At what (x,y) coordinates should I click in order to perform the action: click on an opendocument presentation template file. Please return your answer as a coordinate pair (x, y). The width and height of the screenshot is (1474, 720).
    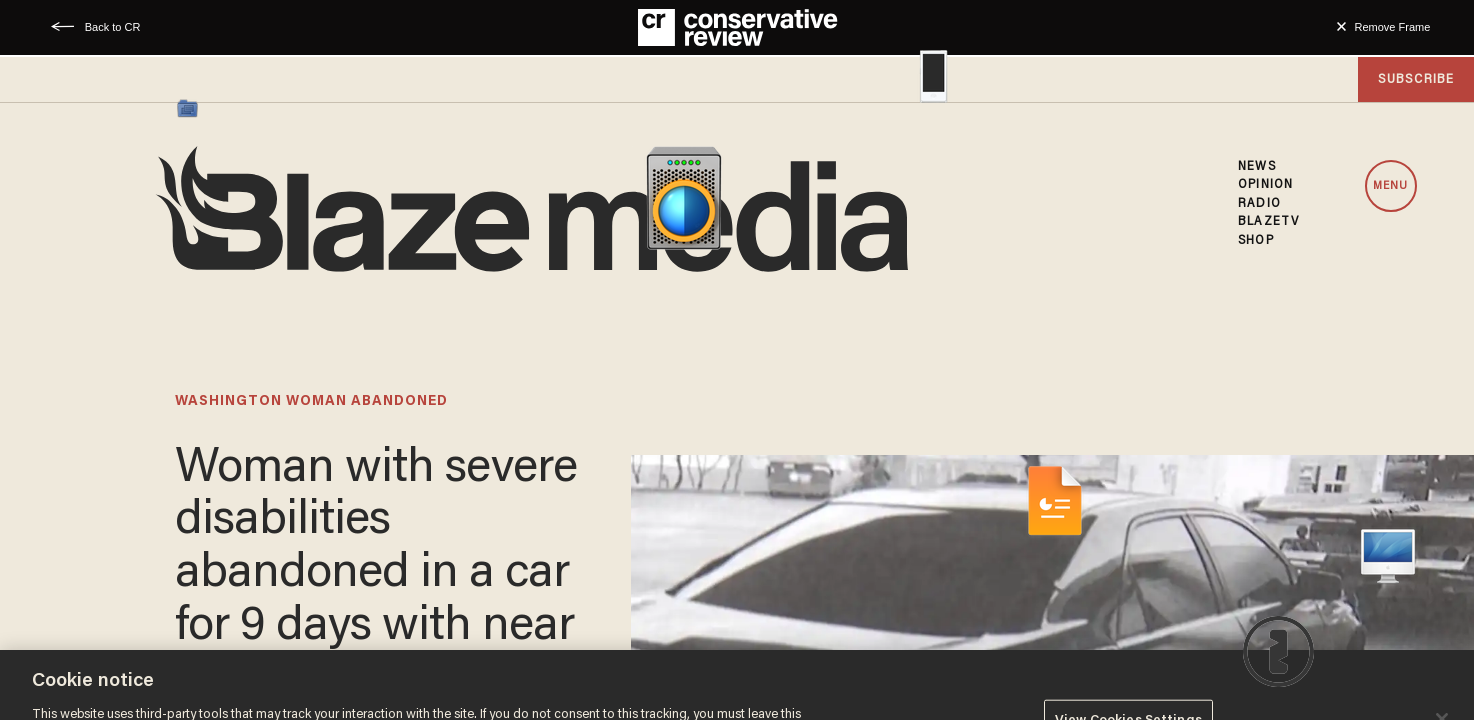
    Looking at the image, I should click on (1055, 502).